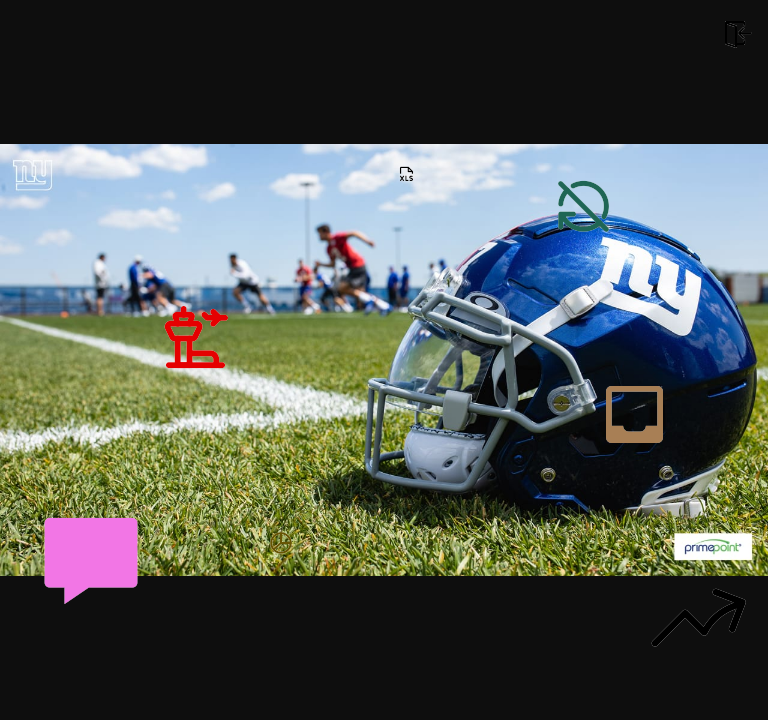  Describe the element at coordinates (91, 561) in the screenshot. I see `open chat or messaging` at that location.